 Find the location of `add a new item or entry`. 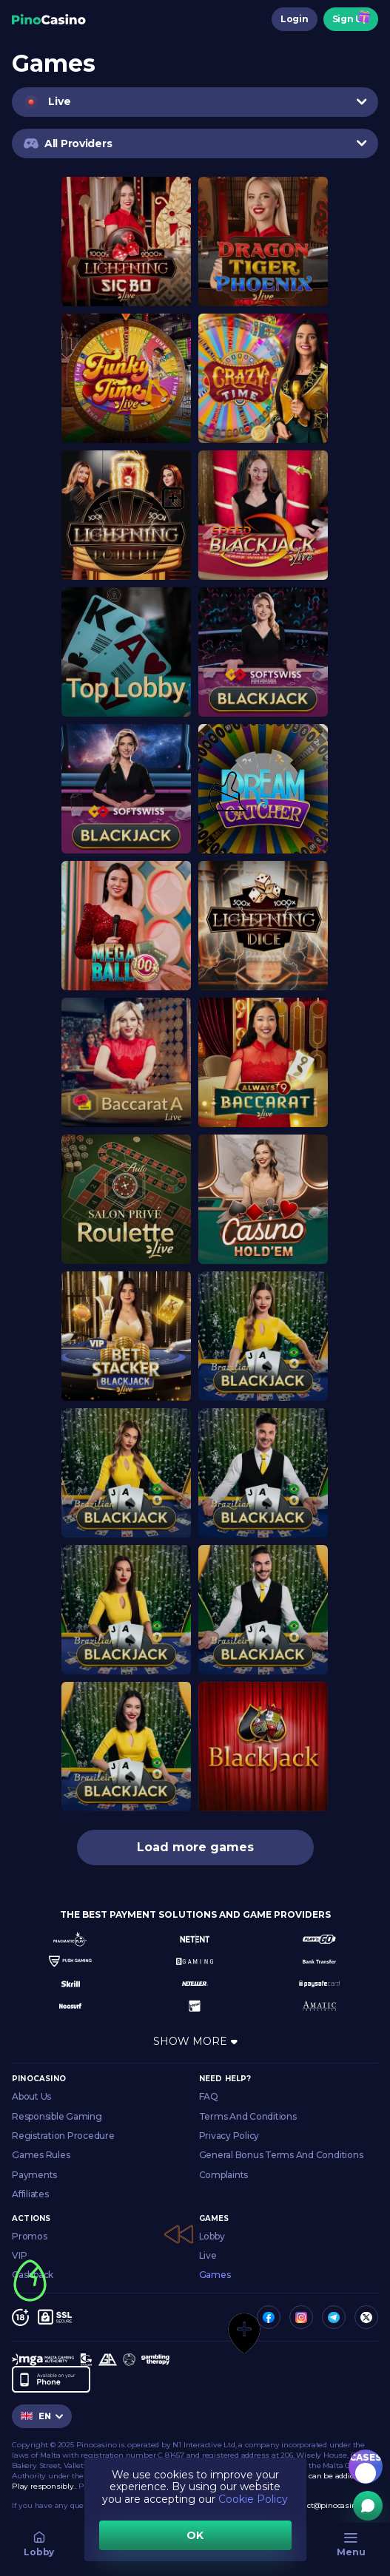

add a new item or entry is located at coordinates (172, 498).